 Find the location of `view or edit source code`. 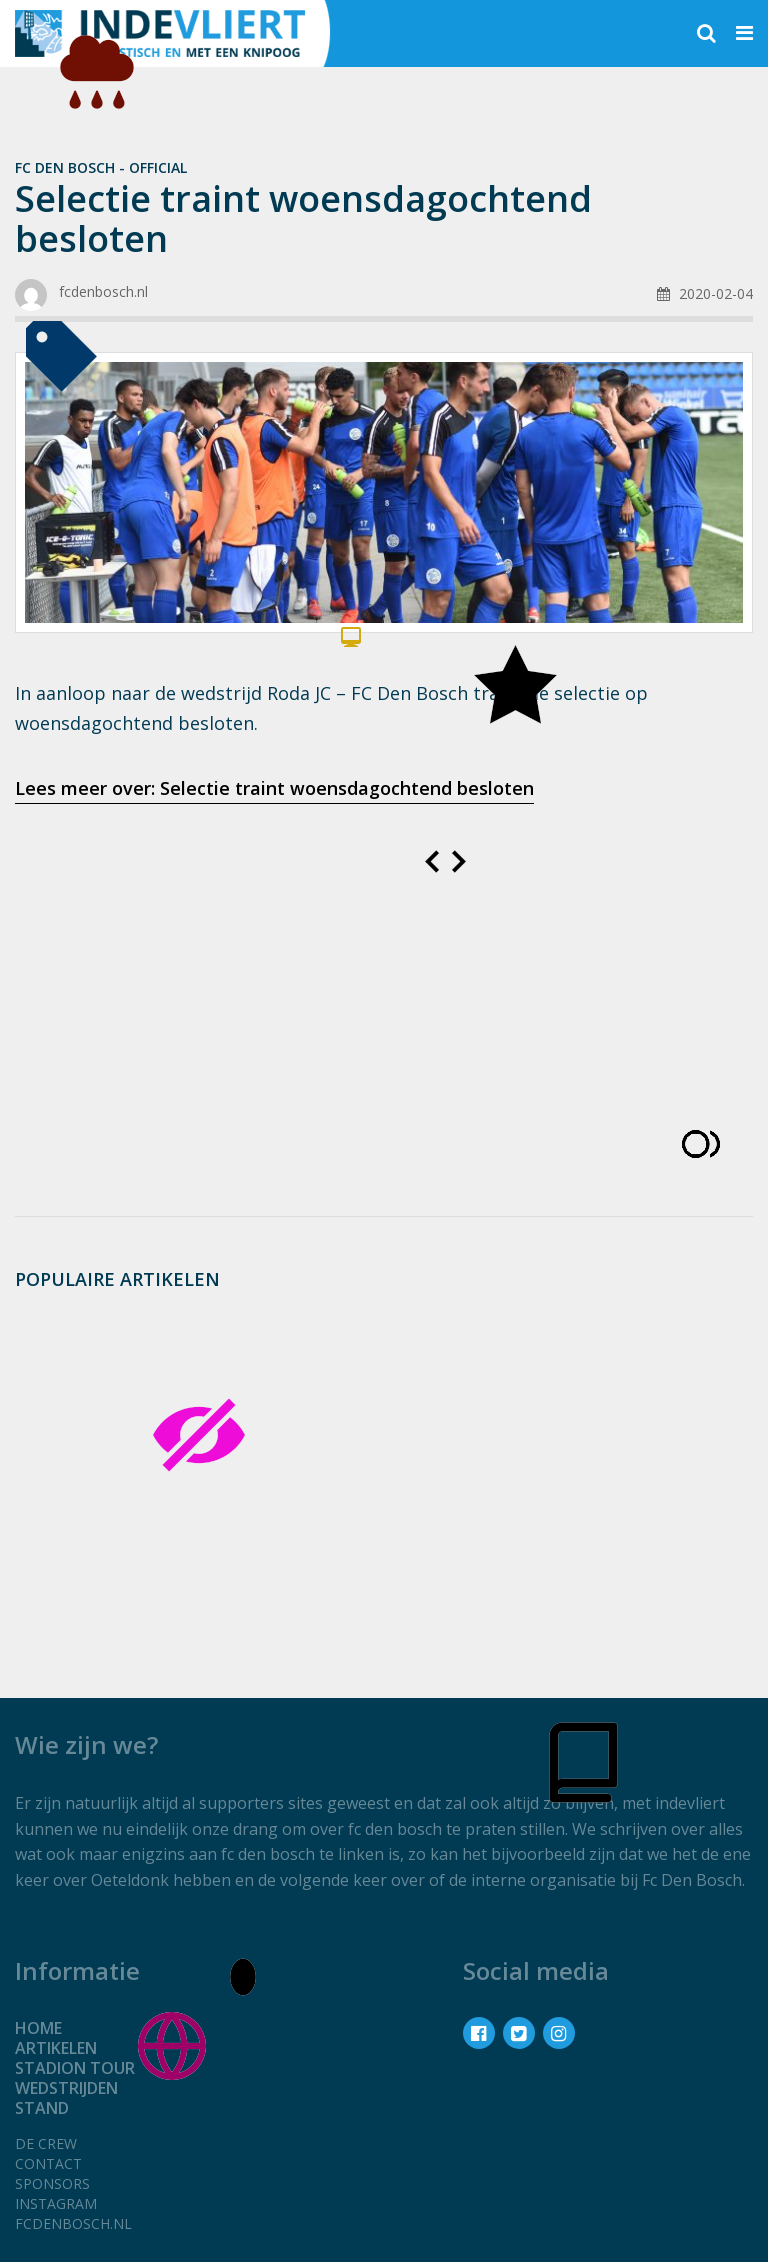

view or edit source code is located at coordinates (445, 861).